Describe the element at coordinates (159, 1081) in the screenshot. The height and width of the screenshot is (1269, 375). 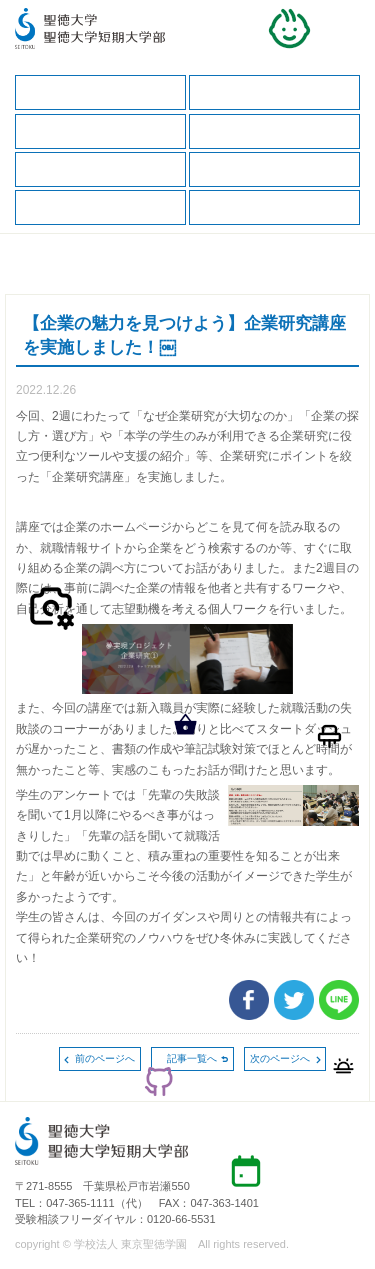
I see `view project on github` at that location.